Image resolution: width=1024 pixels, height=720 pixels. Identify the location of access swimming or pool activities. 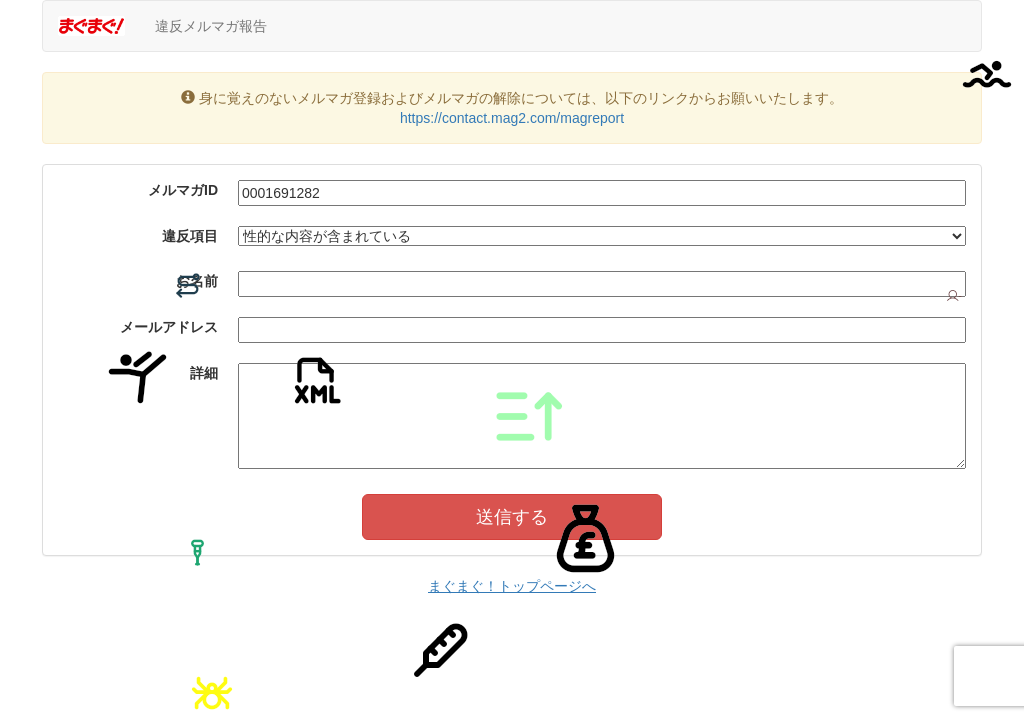
(987, 73).